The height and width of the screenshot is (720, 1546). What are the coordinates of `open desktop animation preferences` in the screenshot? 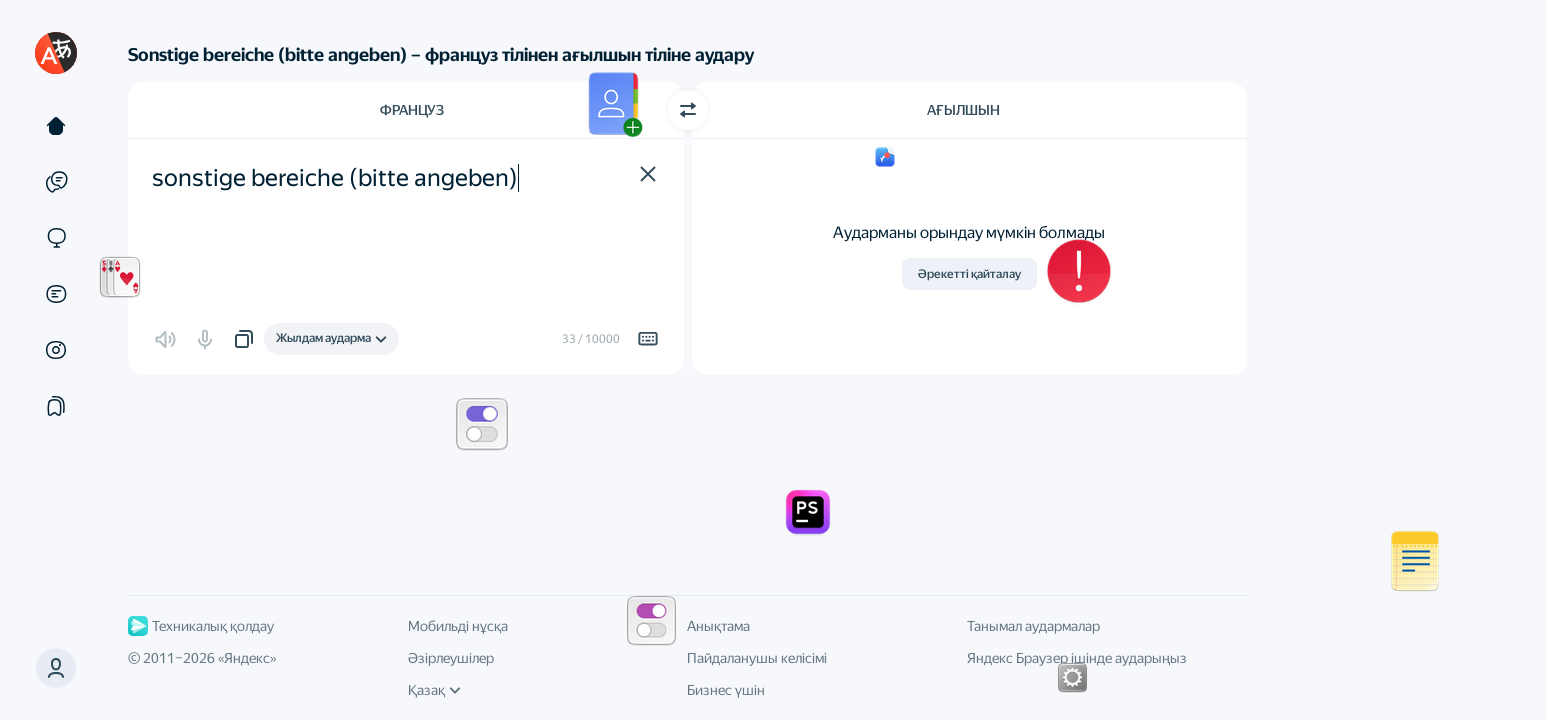 It's located at (885, 157).